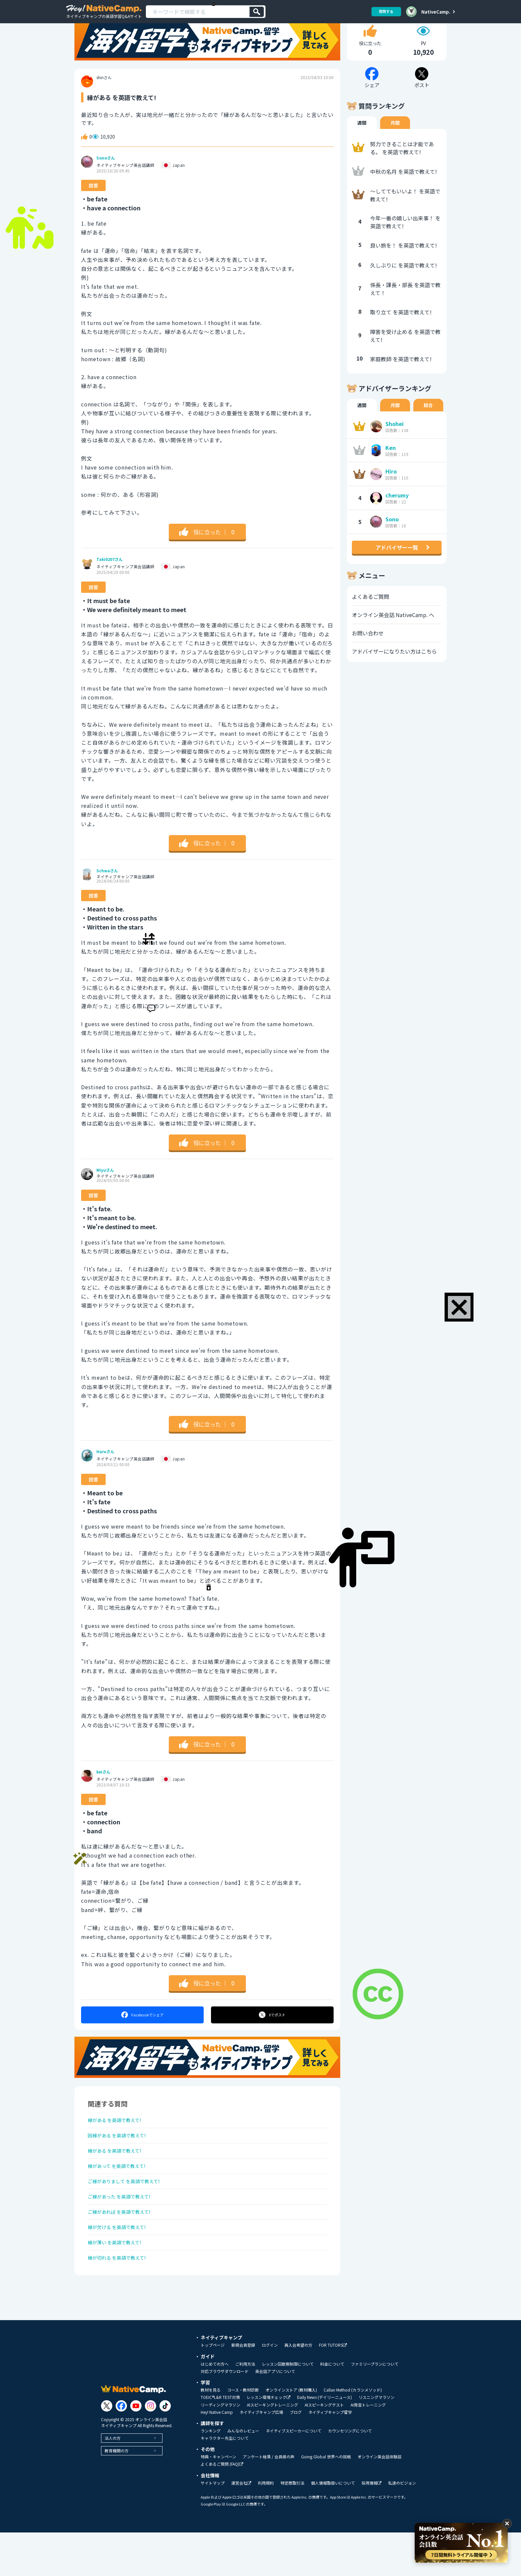 The image size is (521, 2576). Describe the element at coordinates (378, 1994) in the screenshot. I see `creative commons license indicator` at that location.